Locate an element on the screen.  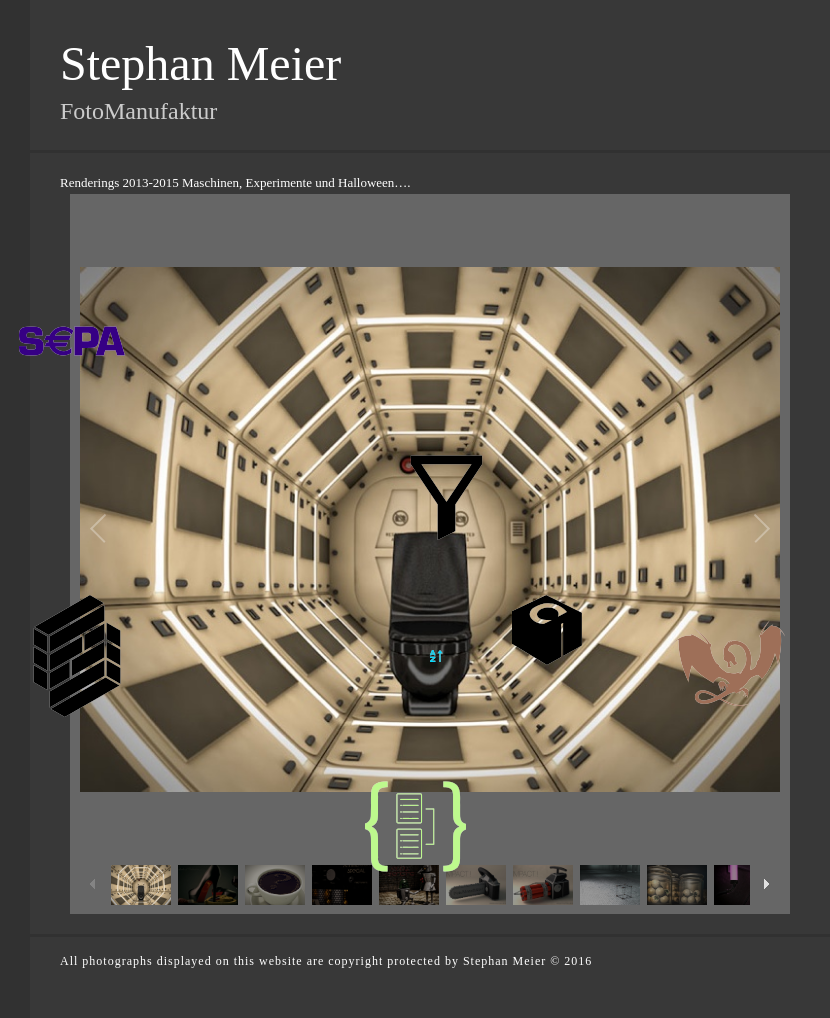
visit the LLVM compiler infrastructure project website is located at coordinates (728, 663).